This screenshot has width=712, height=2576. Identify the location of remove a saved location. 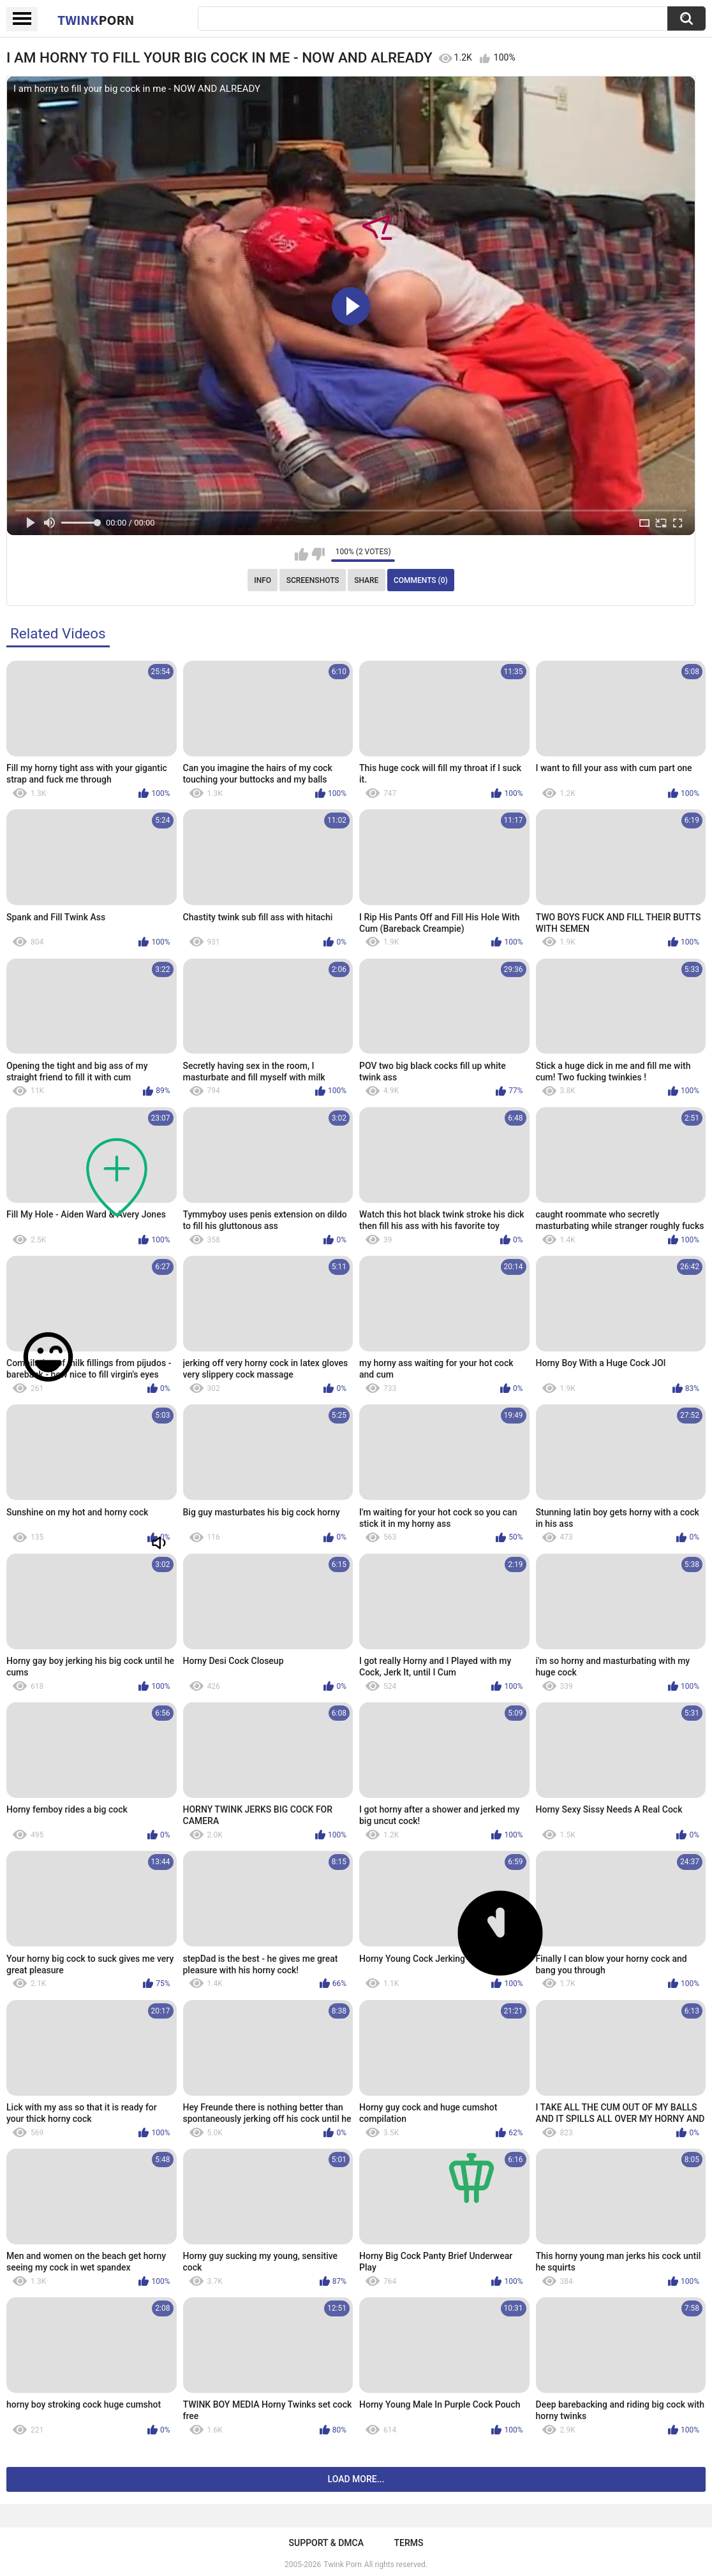
(376, 228).